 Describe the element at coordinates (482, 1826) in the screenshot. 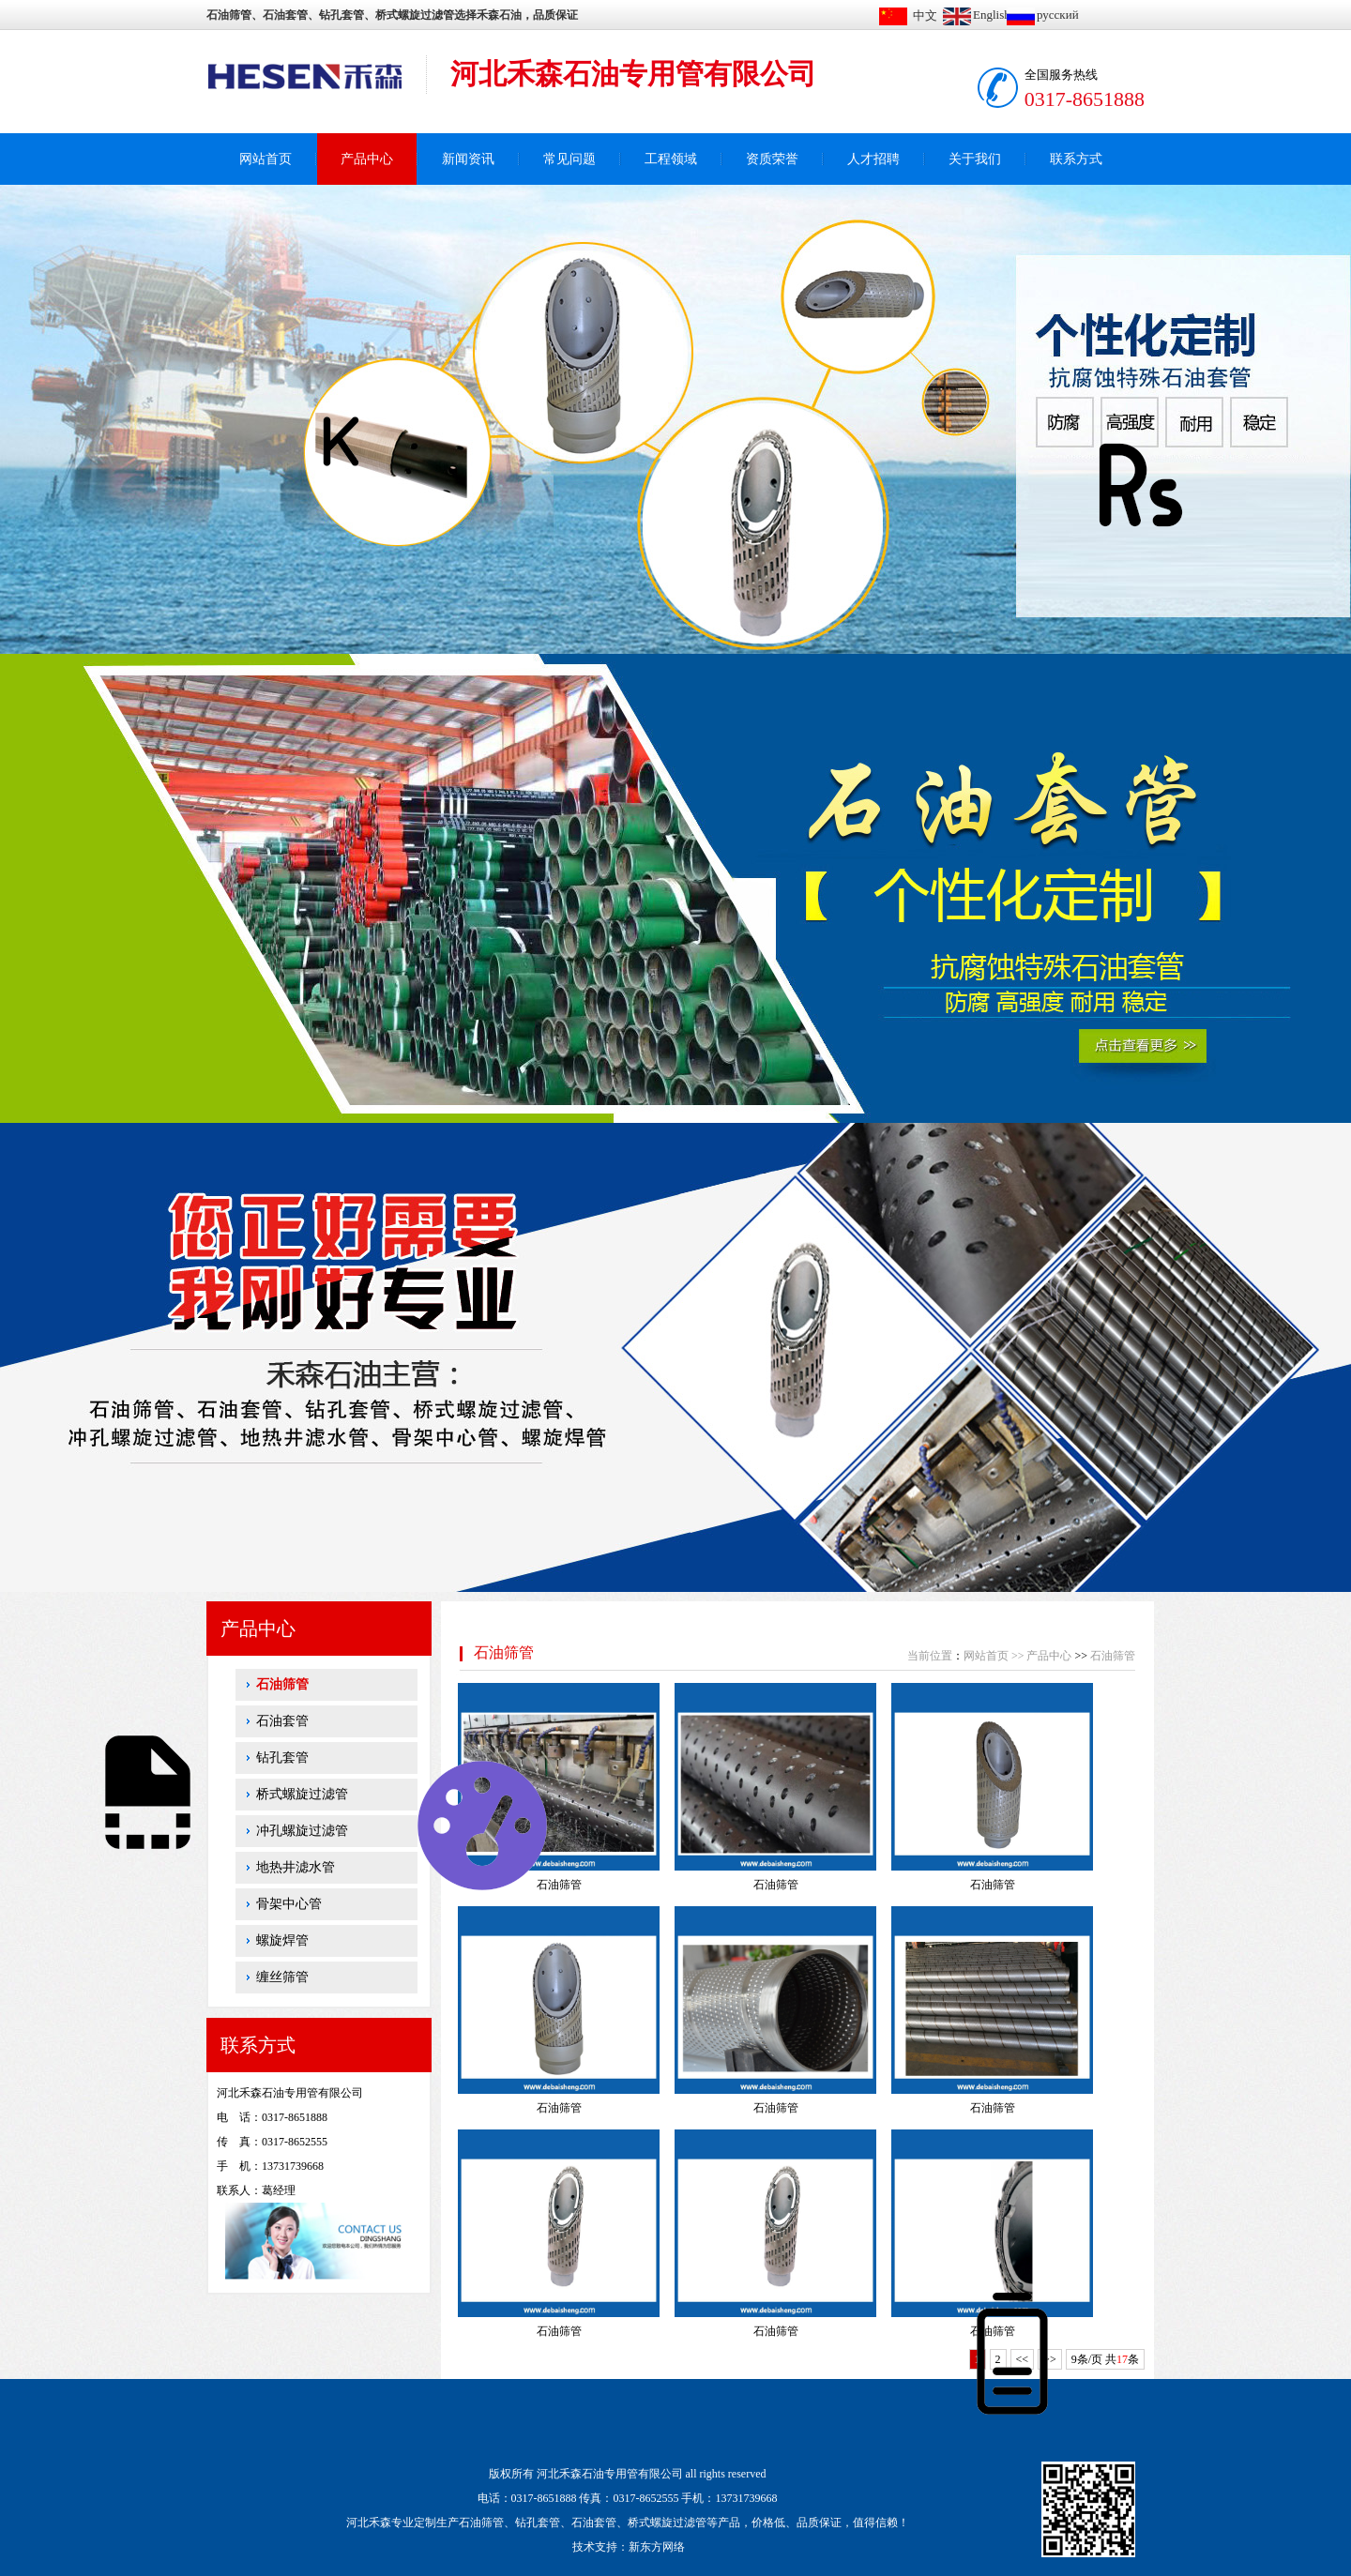

I see `view performance or speed metrics` at that location.